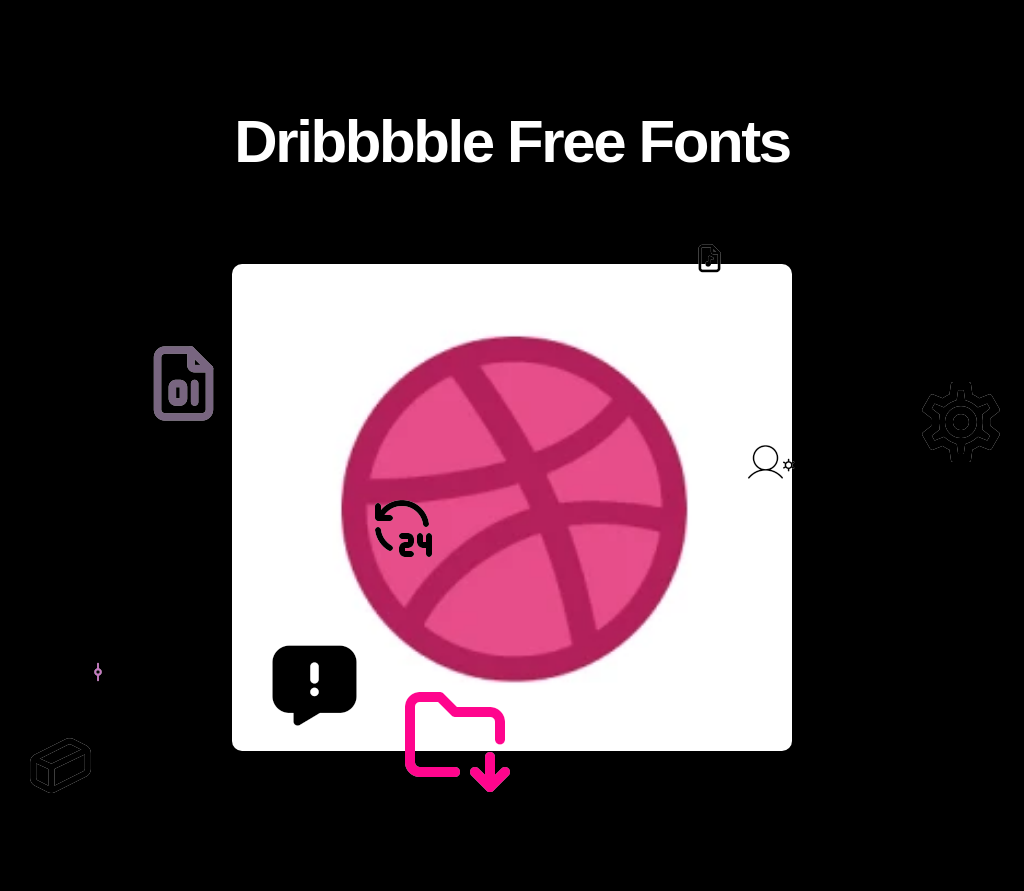 This screenshot has width=1024, height=891. What do you see at coordinates (709, 258) in the screenshot?
I see `open an audio or music file` at bounding box center [709, 258].